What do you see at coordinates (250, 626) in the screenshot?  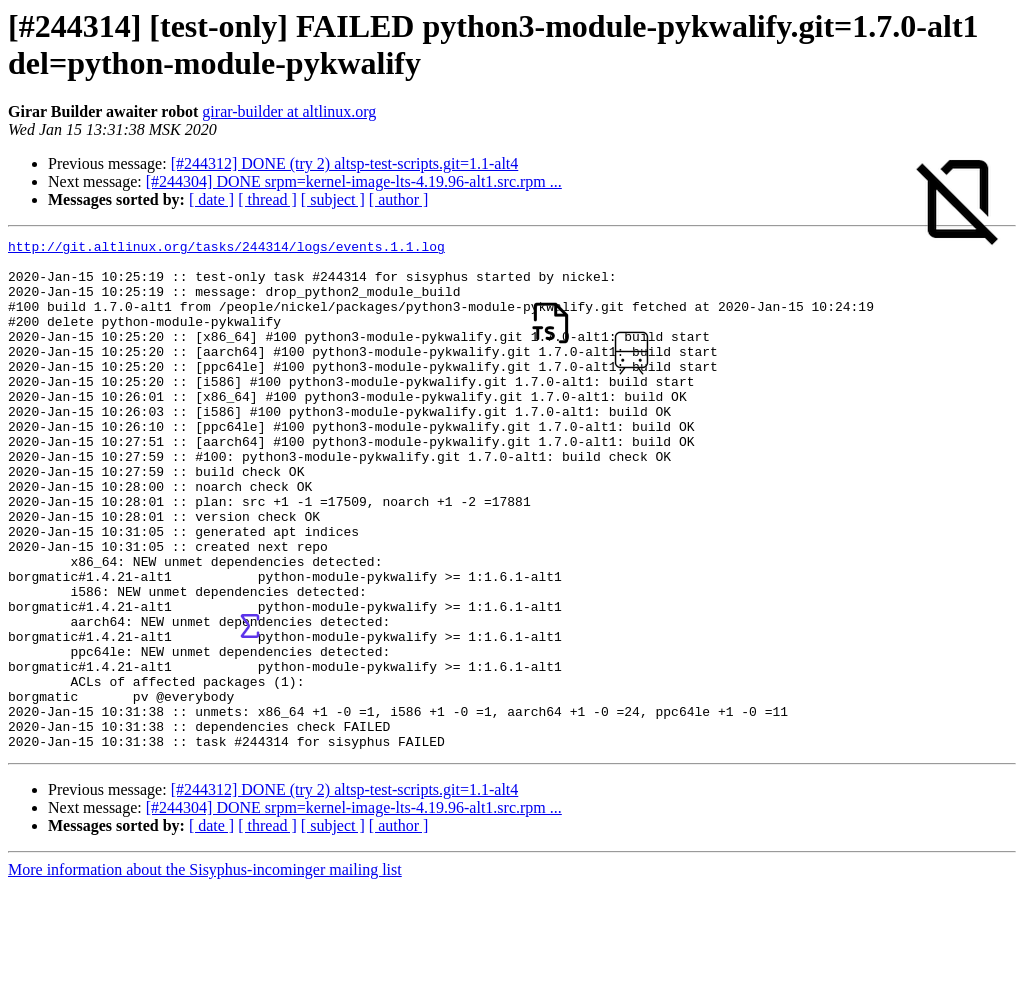 I see `calculate sum or total` at bounding box center [250, 626].